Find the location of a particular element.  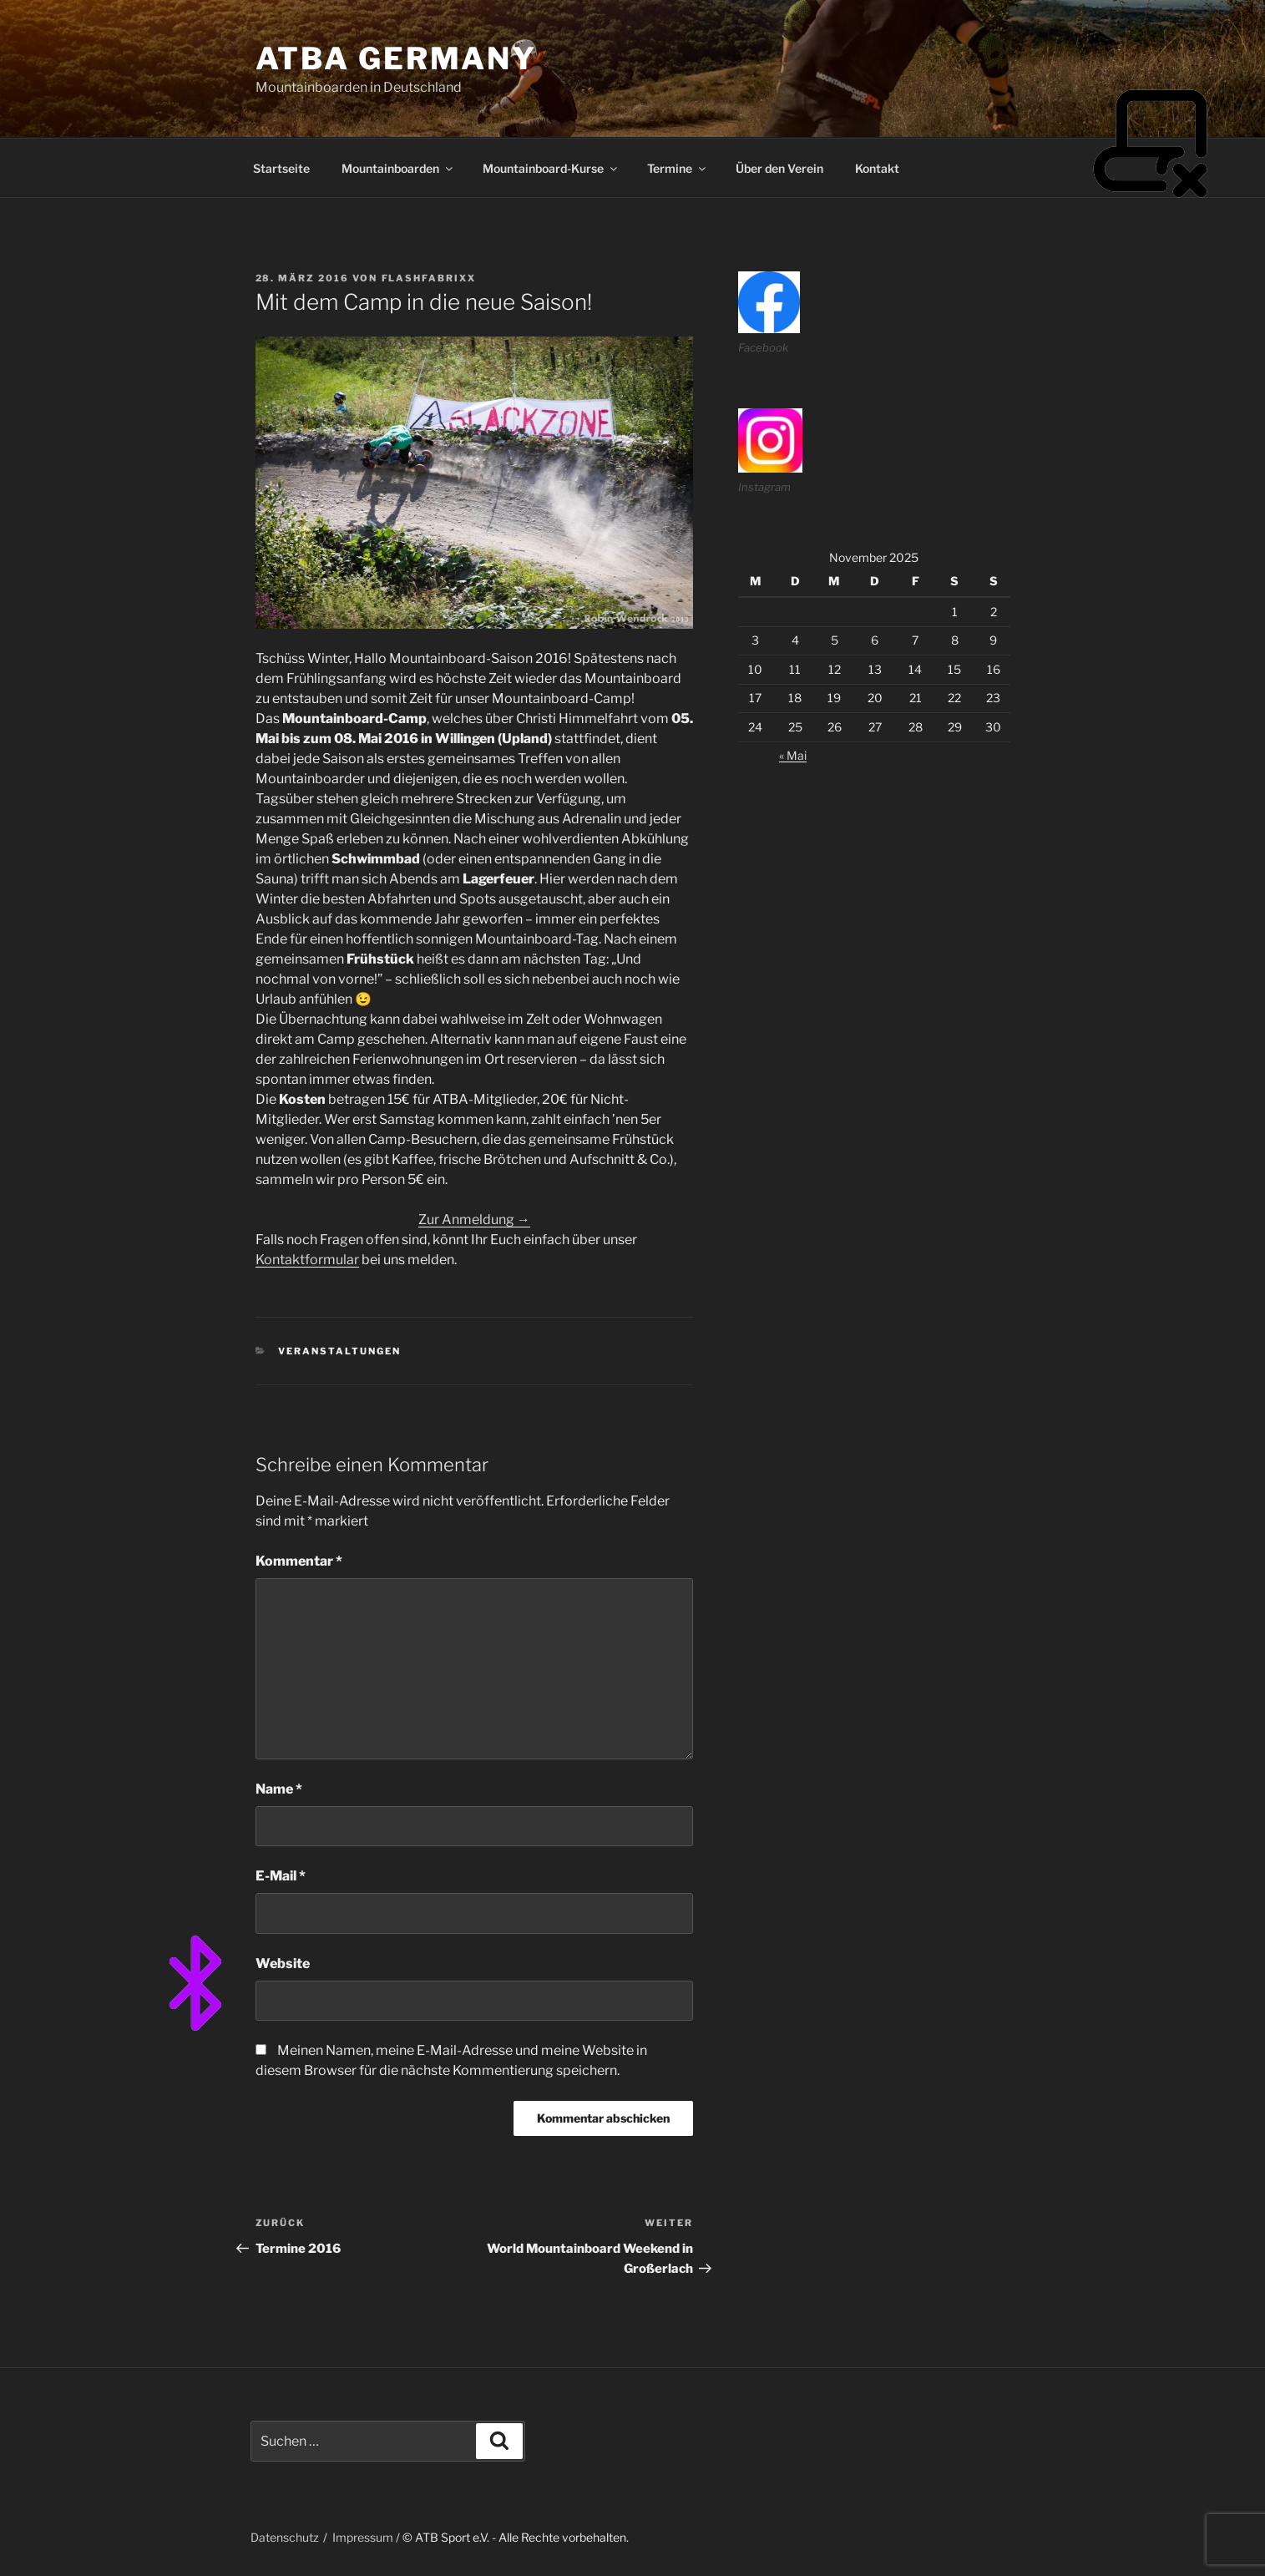

toggle bluetooth connectivity on or off is located at coordinates (195, 1983).